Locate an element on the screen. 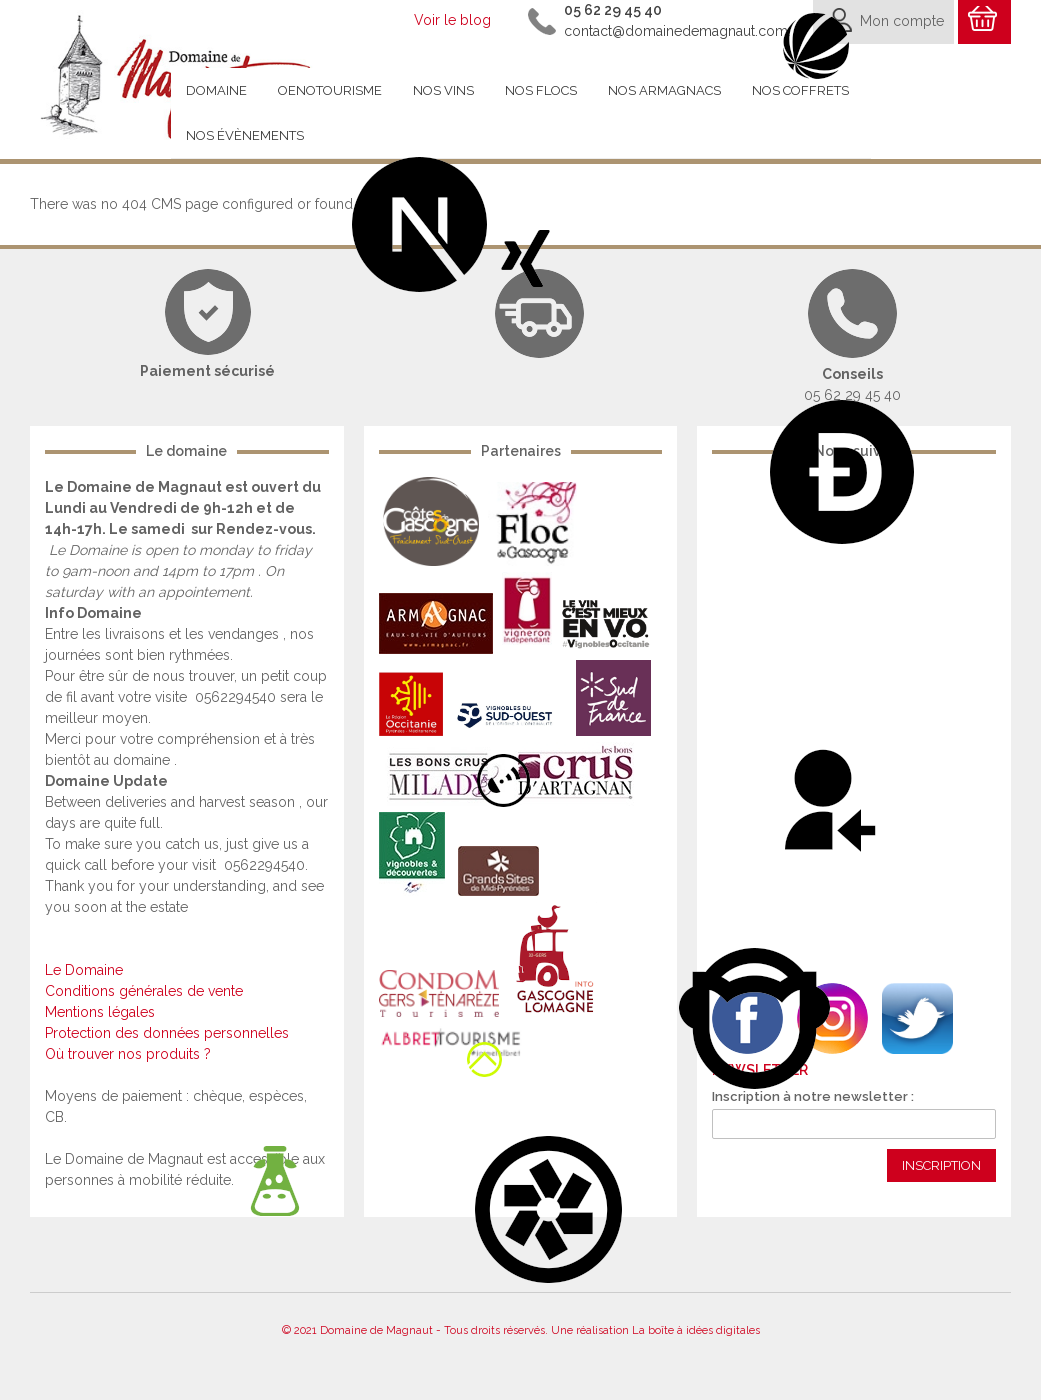 The height and width of the screenshot is (1400, 1041). open traccar gps tracking app is located at coordinates (503, 780).